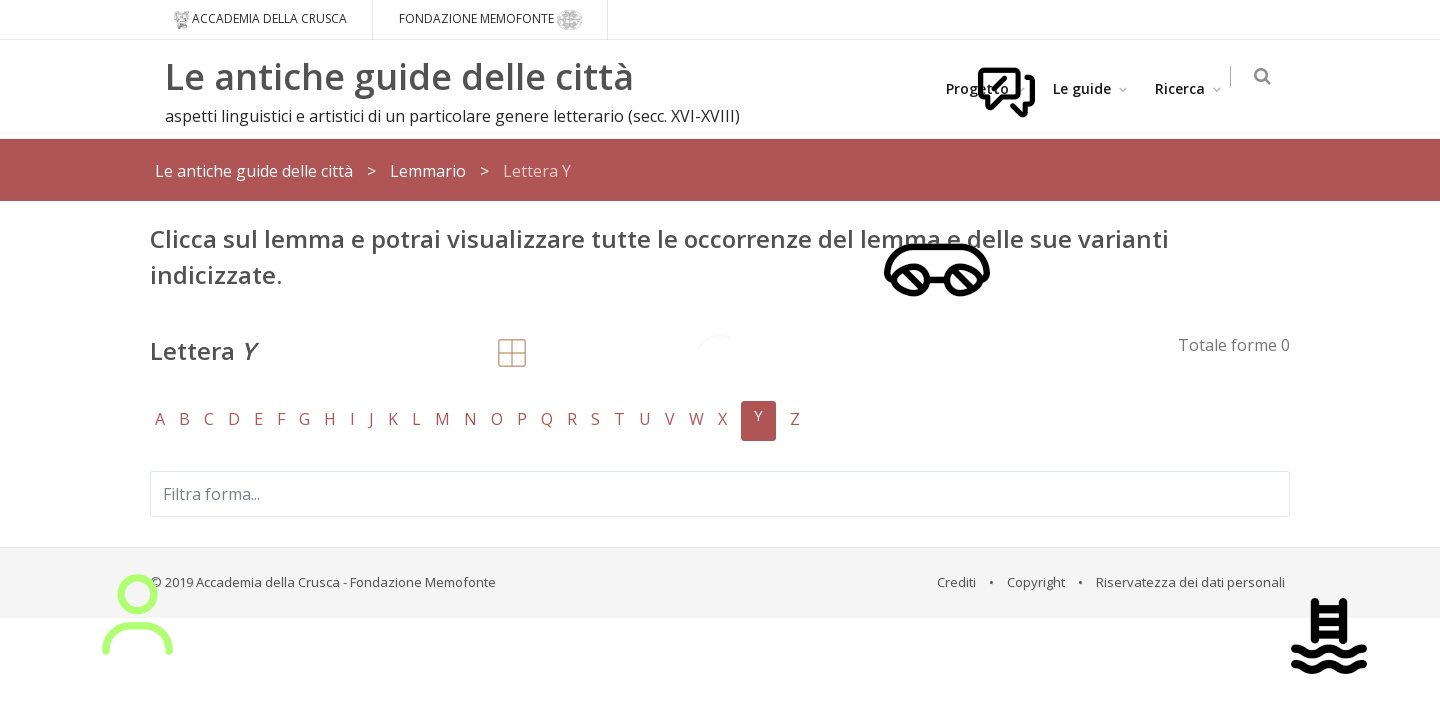 This screenshot has height=720, width=1440. I want to click on indicates swimming pool amenity available, so click(1329, 636).